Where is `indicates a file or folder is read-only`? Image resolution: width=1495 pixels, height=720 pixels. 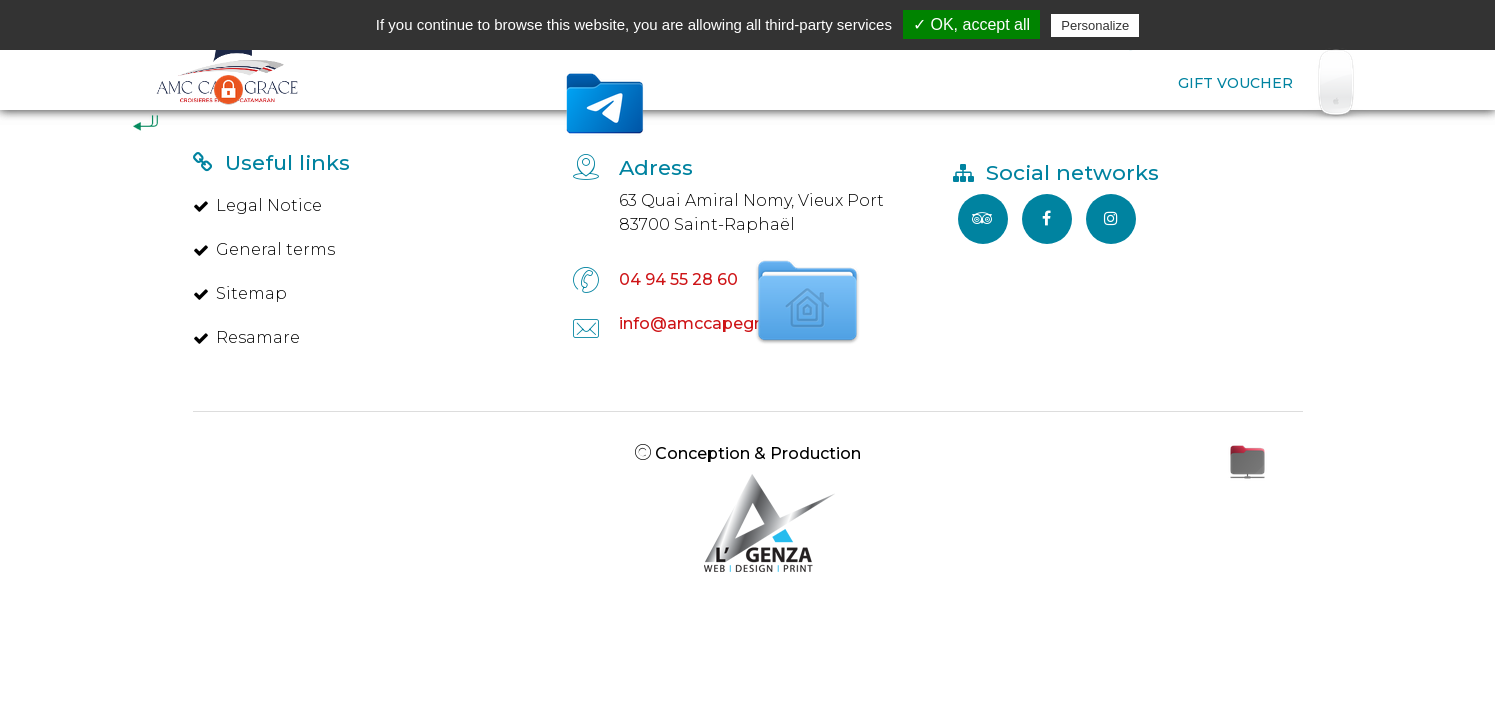 indicates a file or folder is read-only is located at coordinates (228, 89).